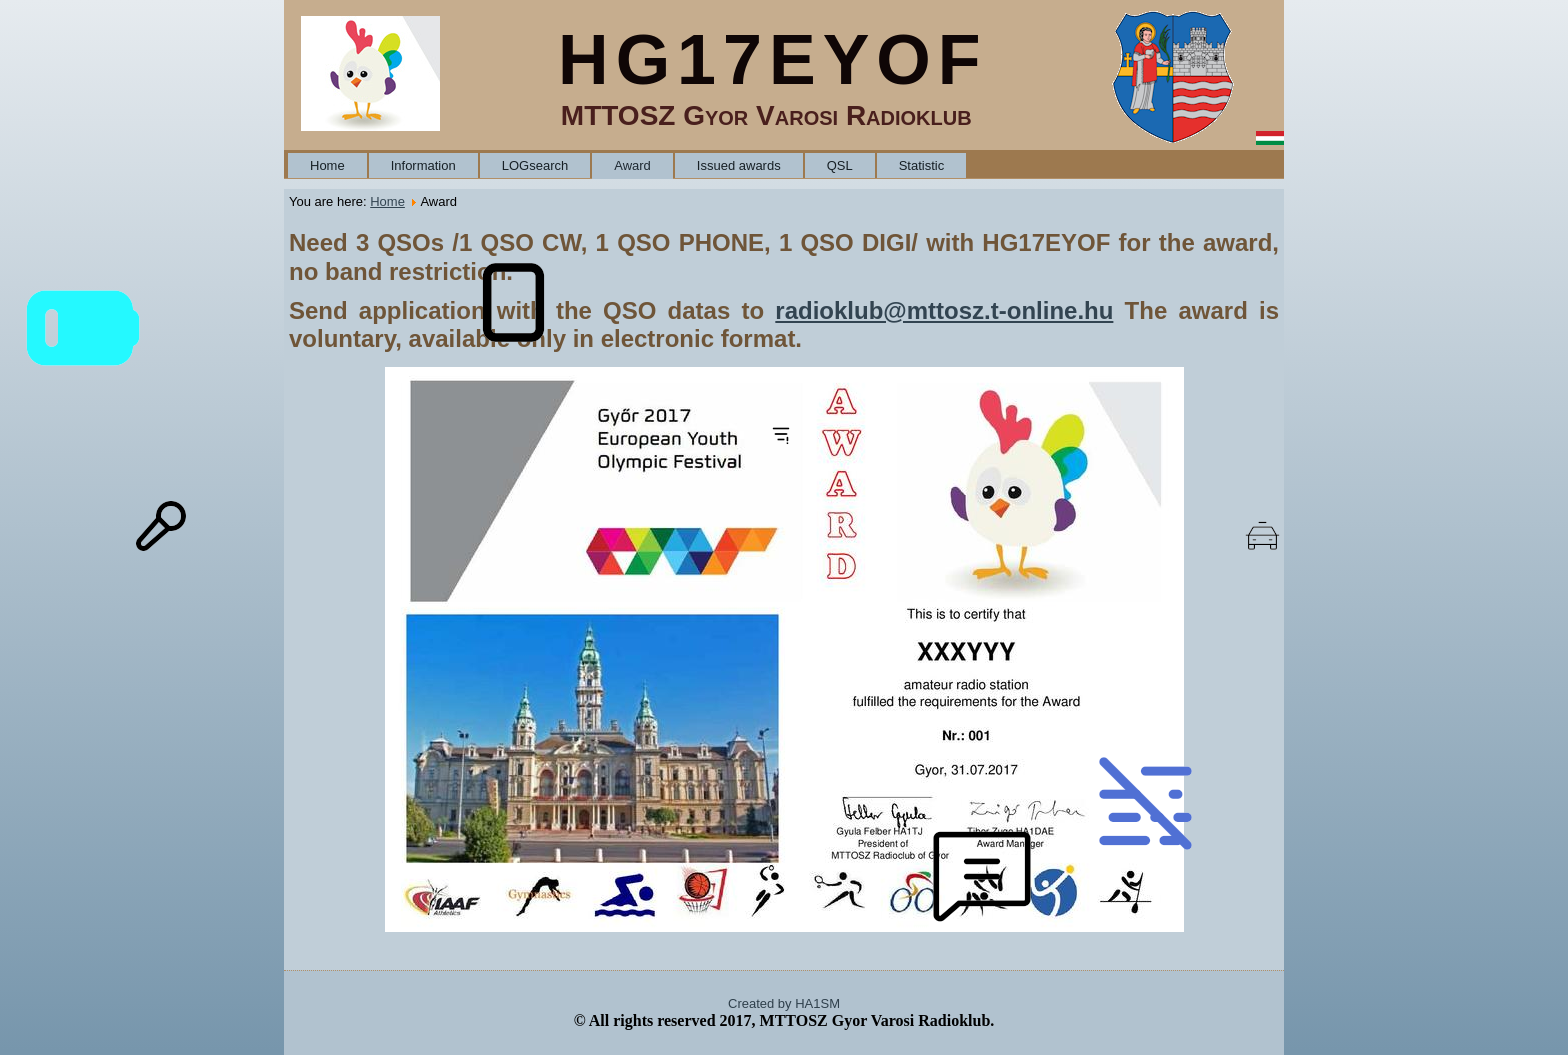  What do you see at coordinates (513, 302) in the screenshot?
I see `switch to portrait orientation` at bounding box center [513, 302].